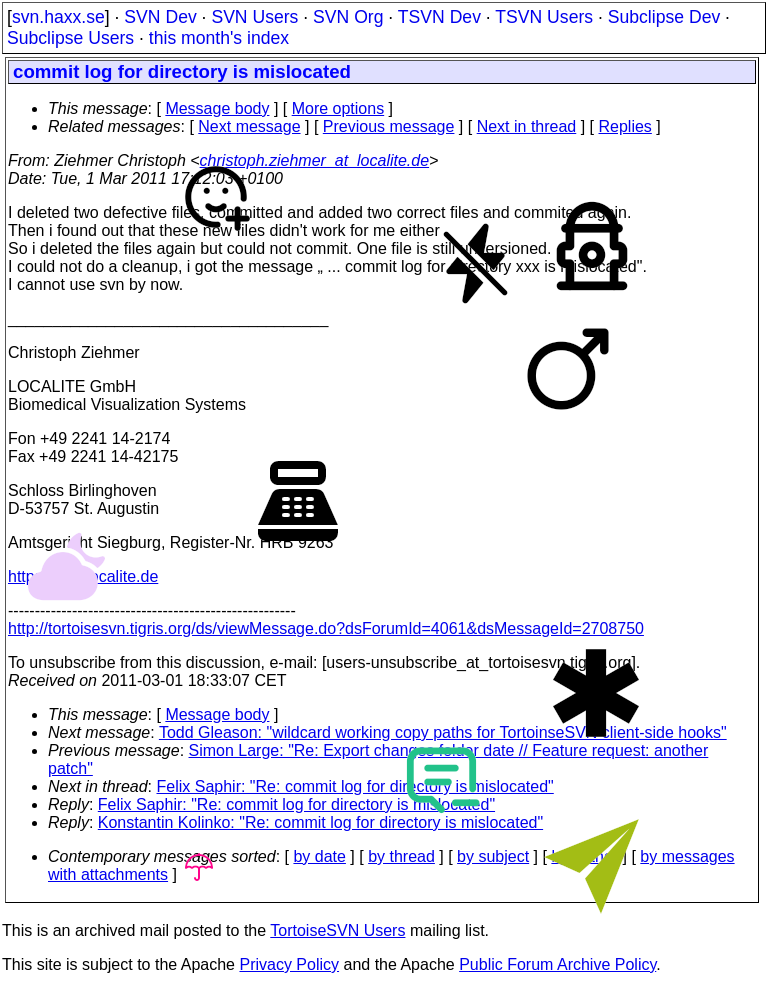  Describe the element at coordinates (596, 693) in the screenshot. I see `access medical or health-related features` at that location.